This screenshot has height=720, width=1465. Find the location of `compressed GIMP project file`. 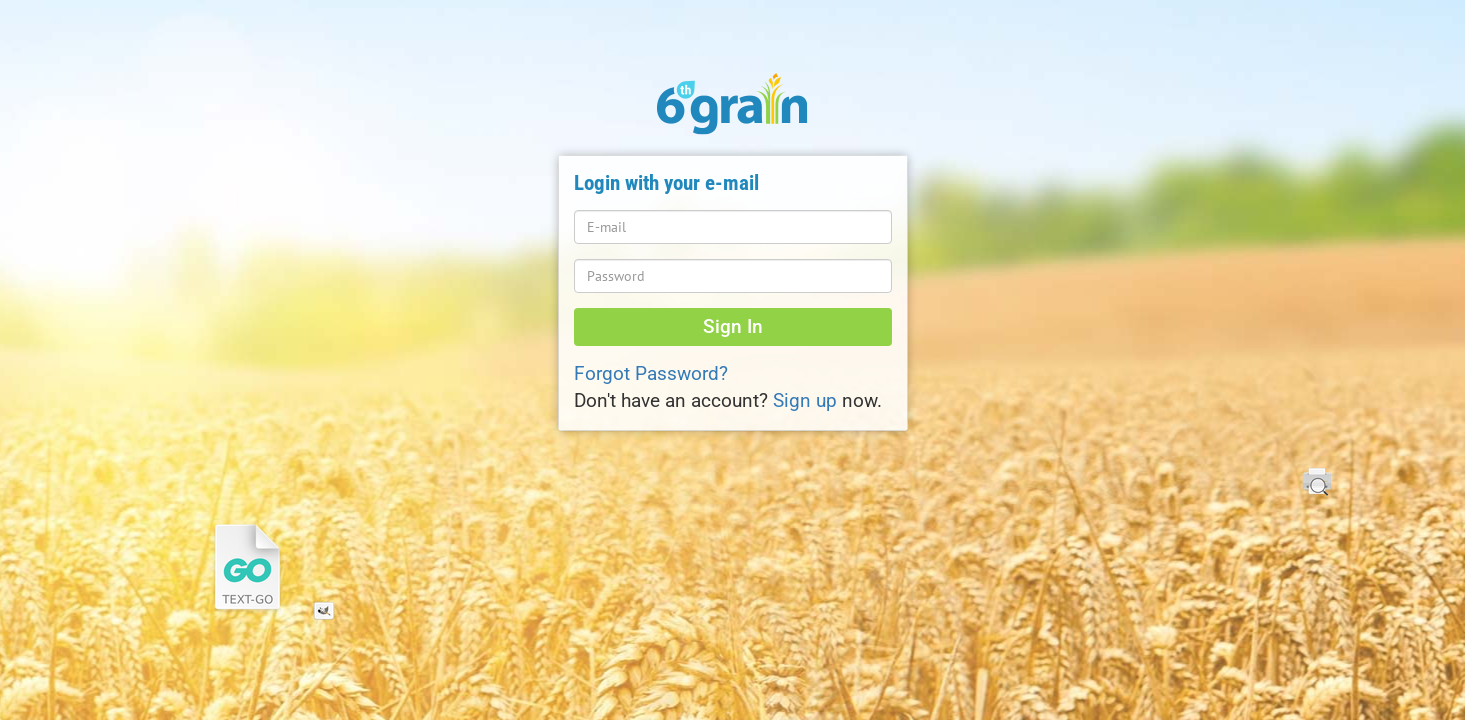

compressed GIMP project file is located at coordinates (324, 610).